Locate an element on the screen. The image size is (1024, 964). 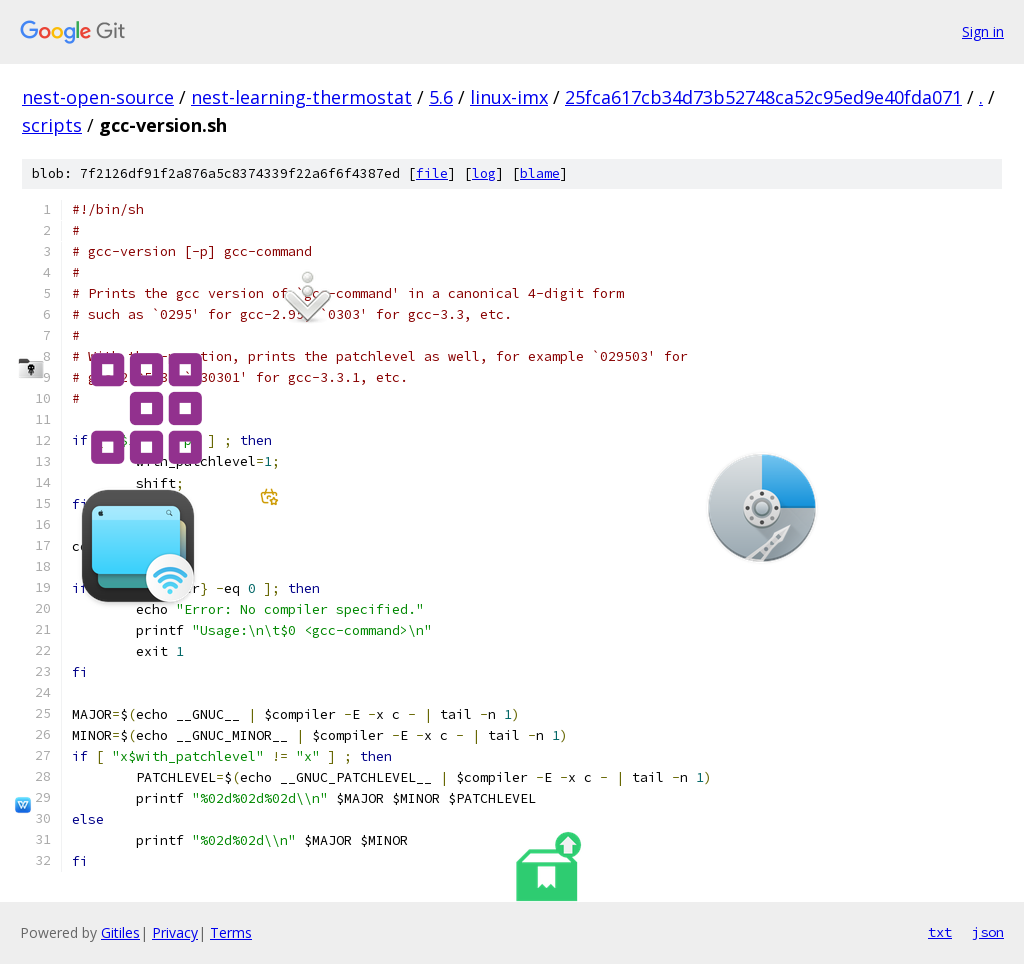
software update available for download is located at coordinates (546, 866).